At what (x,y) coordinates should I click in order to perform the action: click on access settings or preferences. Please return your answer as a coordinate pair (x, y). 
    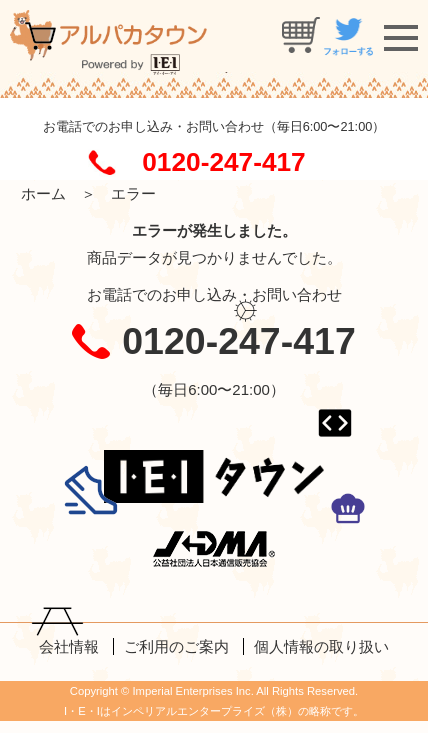
    Looking at the image, I should click on (245, 310).